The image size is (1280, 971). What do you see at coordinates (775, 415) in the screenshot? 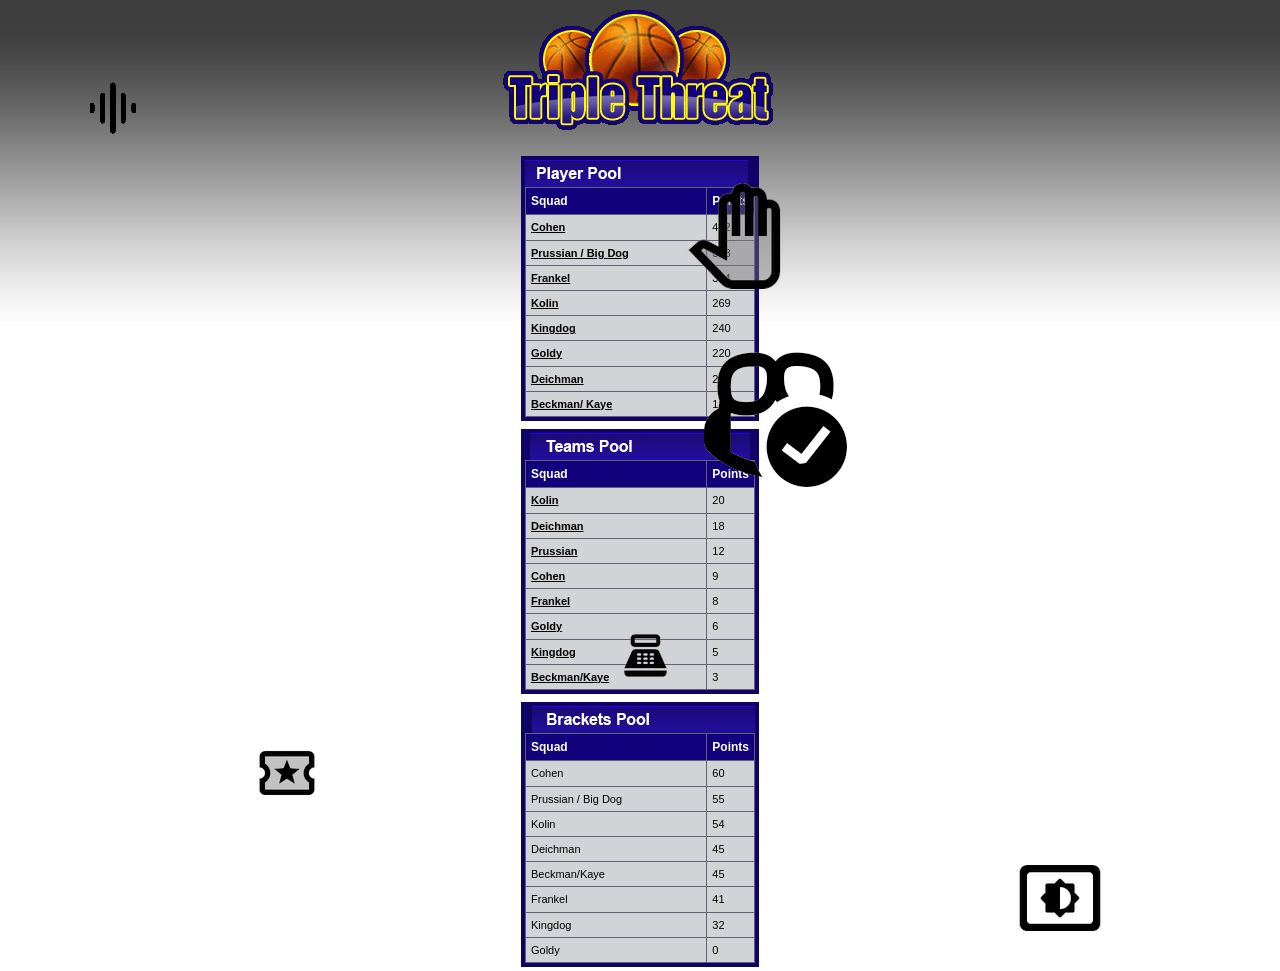
I see `github copilot connection successful` at bounding box center [775, 415].